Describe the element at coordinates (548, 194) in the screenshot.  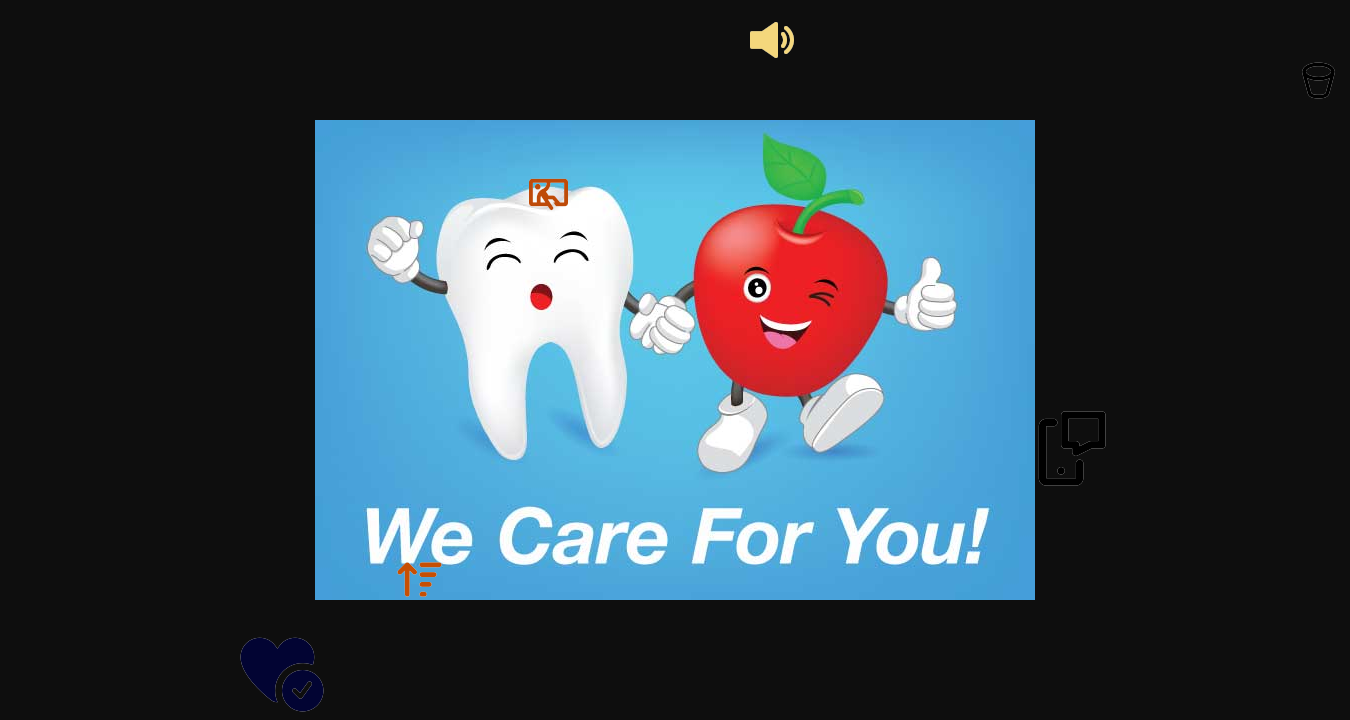
I see `emergency exit or escape route` at that location.